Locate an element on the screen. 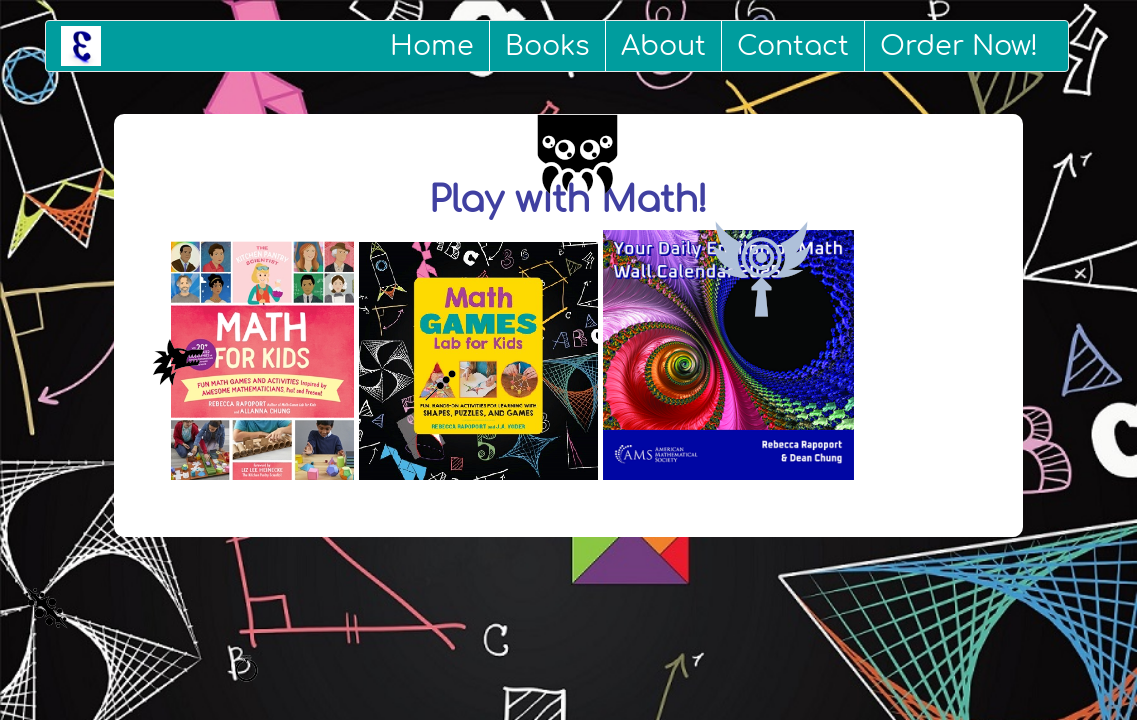 The width and height of the screenshot is (1137, 720). view jewelry or accessories collection is located at coordinates (246, 668).